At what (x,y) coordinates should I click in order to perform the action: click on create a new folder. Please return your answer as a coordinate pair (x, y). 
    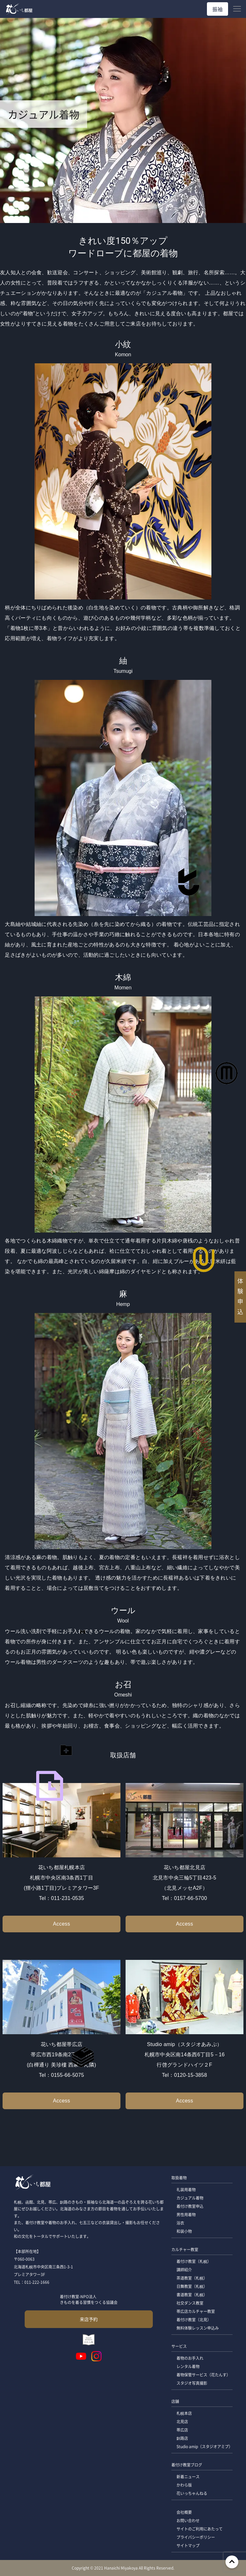
    Looking at the image, I should click on (66, 1750).